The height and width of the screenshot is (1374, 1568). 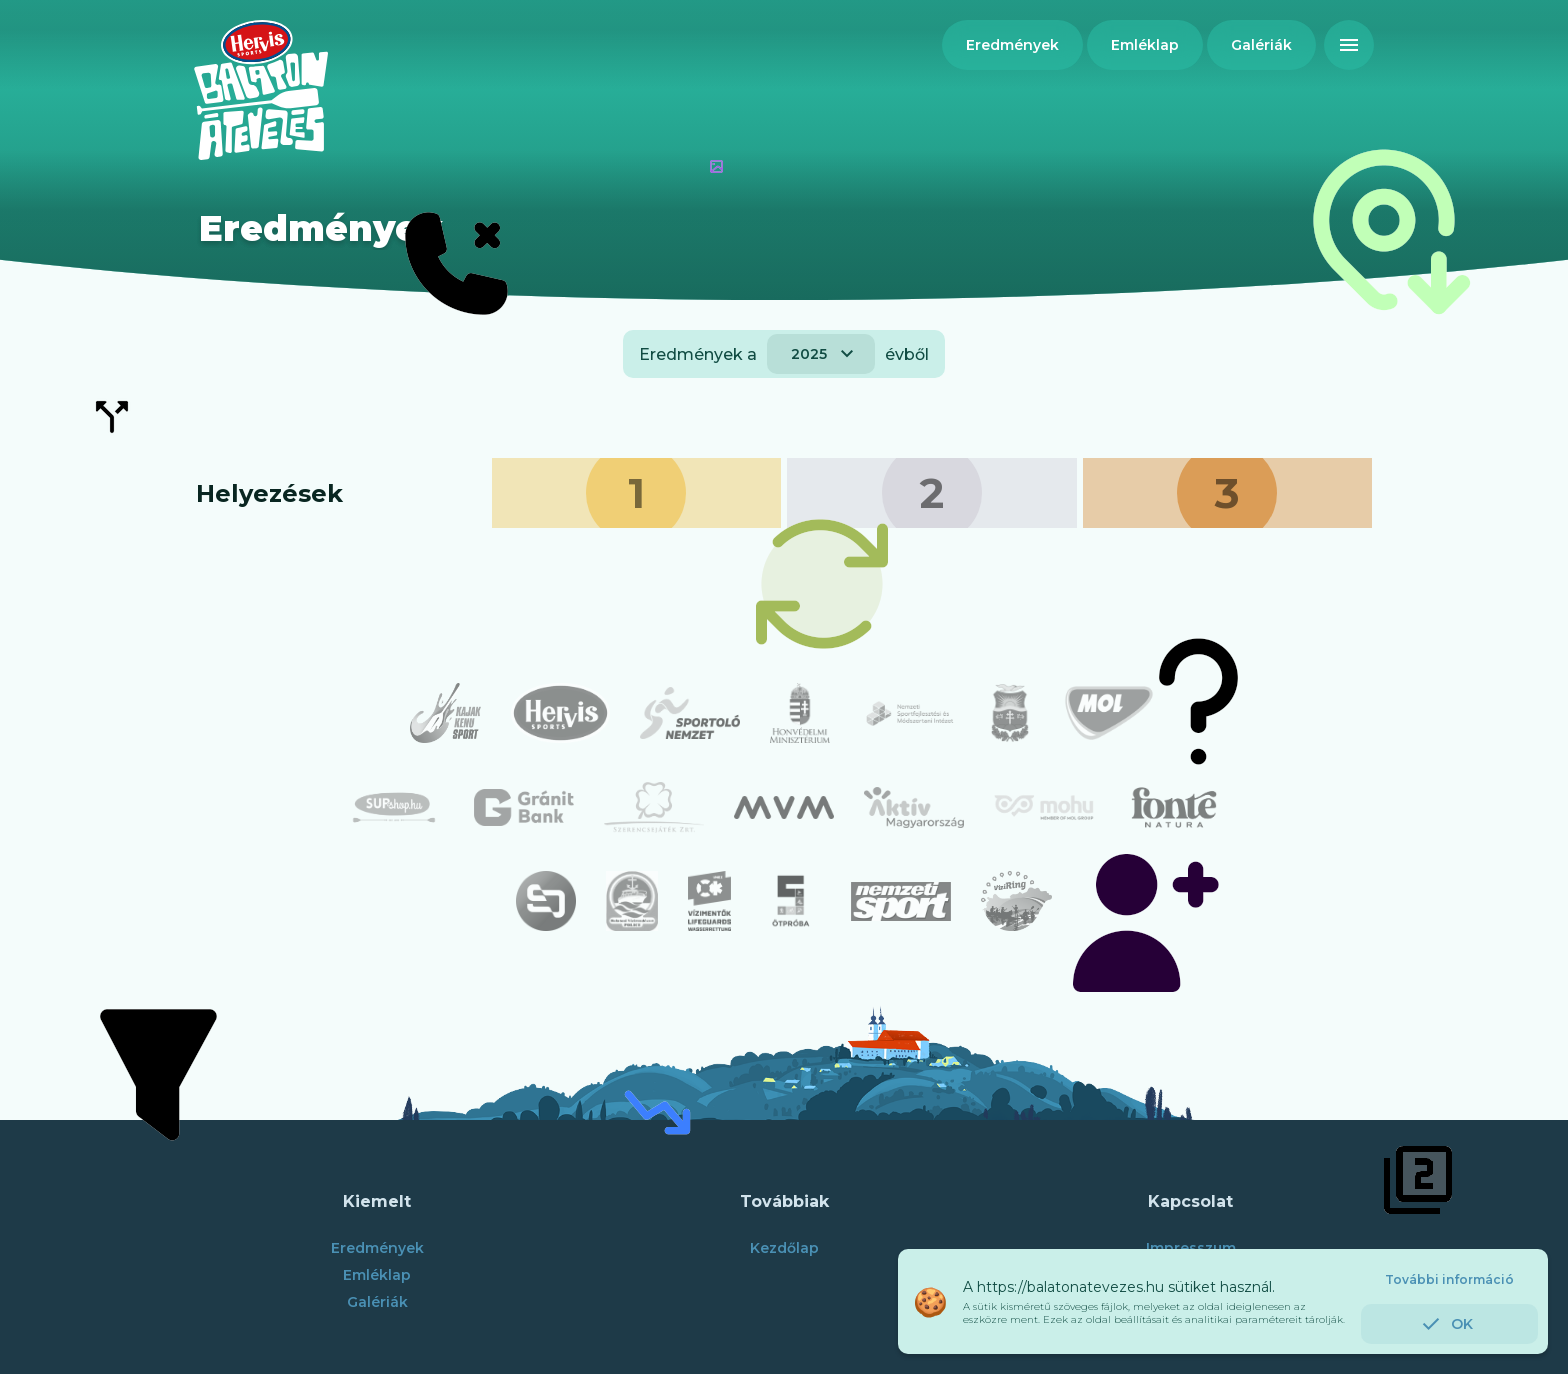 I want to click on indicates a downward trend or decline, so click(x=657, y=1112).